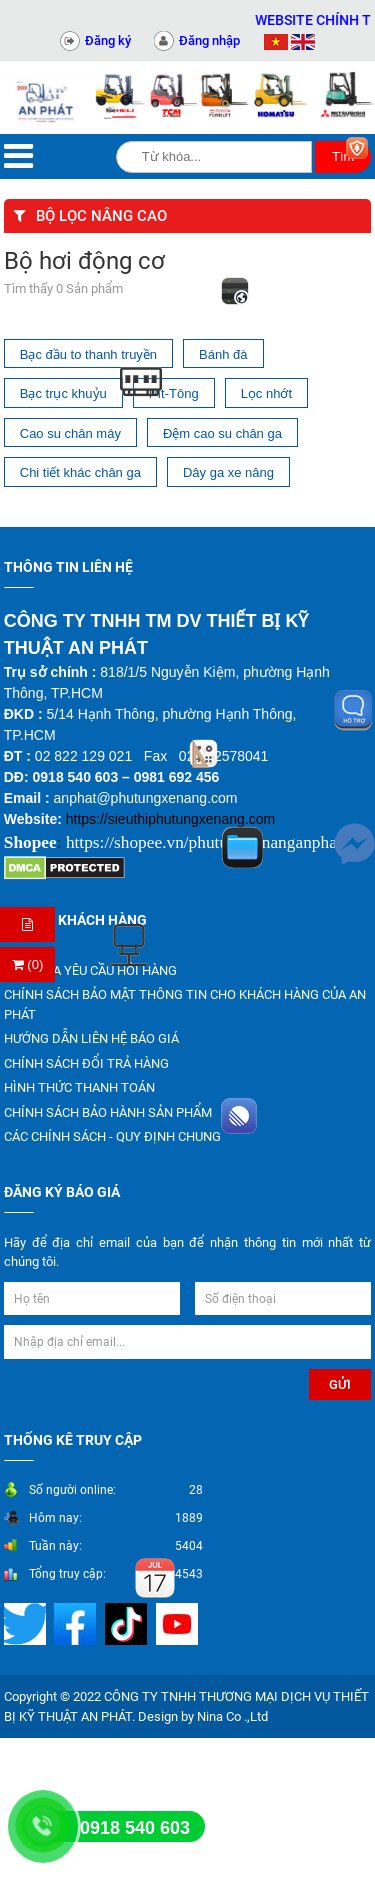 Image resolution: width=375 pixels, height=1894 pixels. Describe the element at coordinates (203, 753) in the screenshot. I see `open symbolic preview app` at that location.